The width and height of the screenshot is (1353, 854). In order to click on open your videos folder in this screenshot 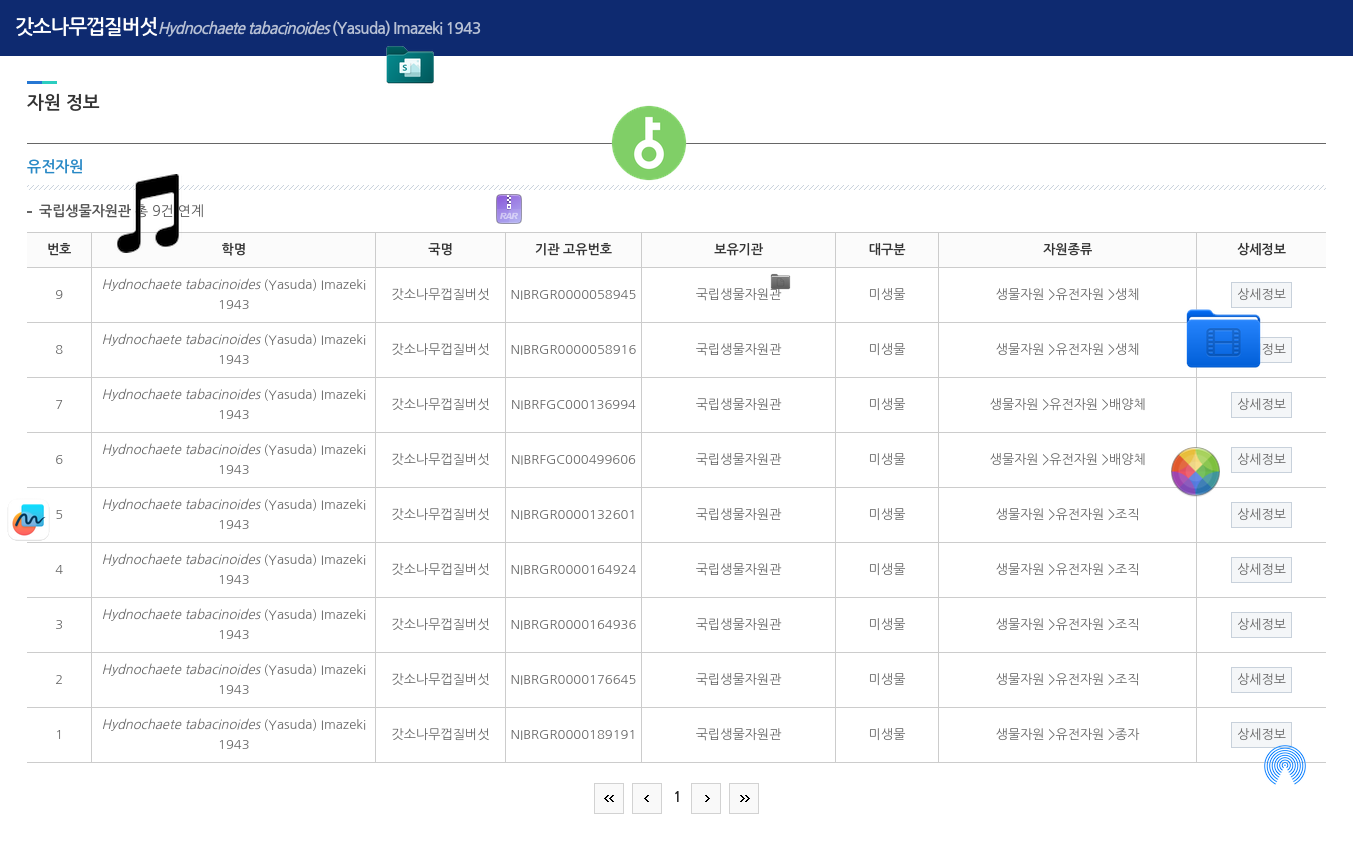, I will do `click(1223, 338)`.